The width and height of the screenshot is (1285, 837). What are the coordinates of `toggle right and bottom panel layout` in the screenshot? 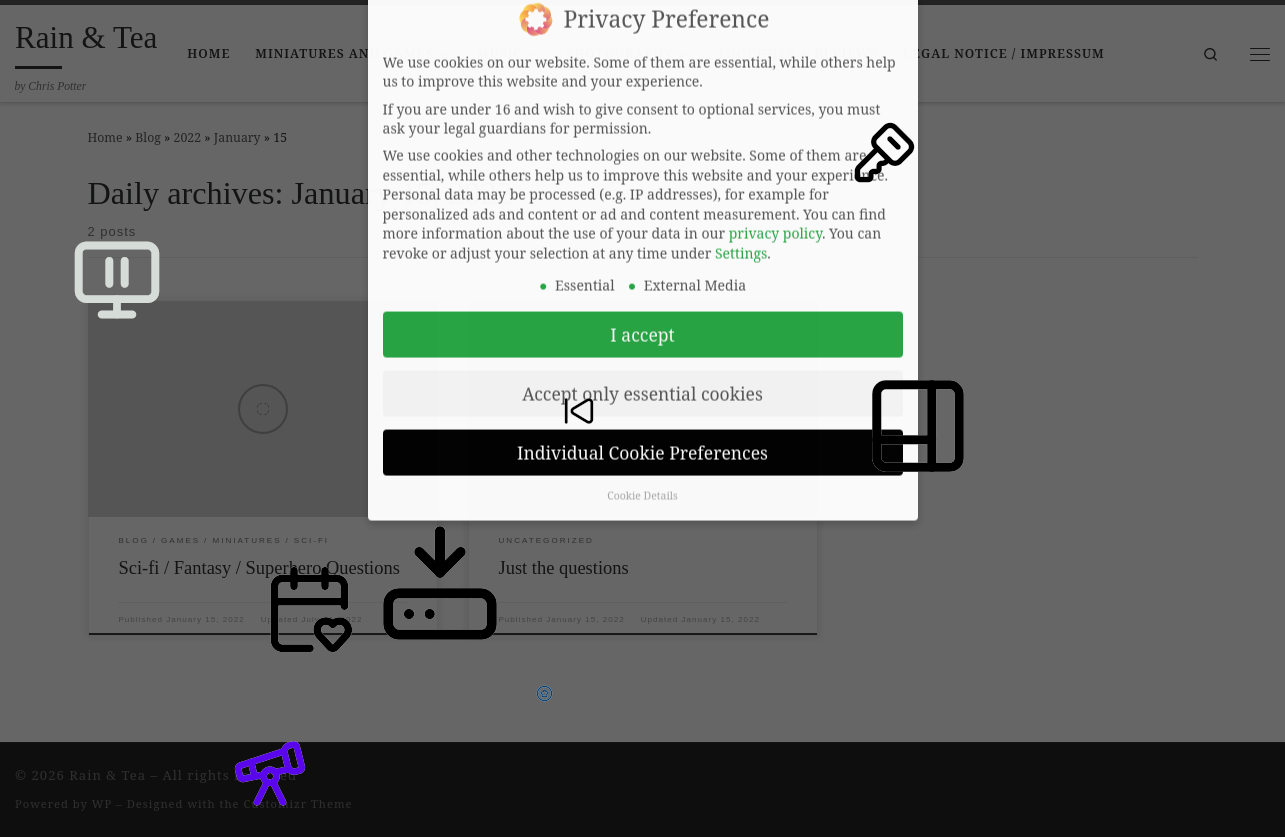 It's located at (918, 426).